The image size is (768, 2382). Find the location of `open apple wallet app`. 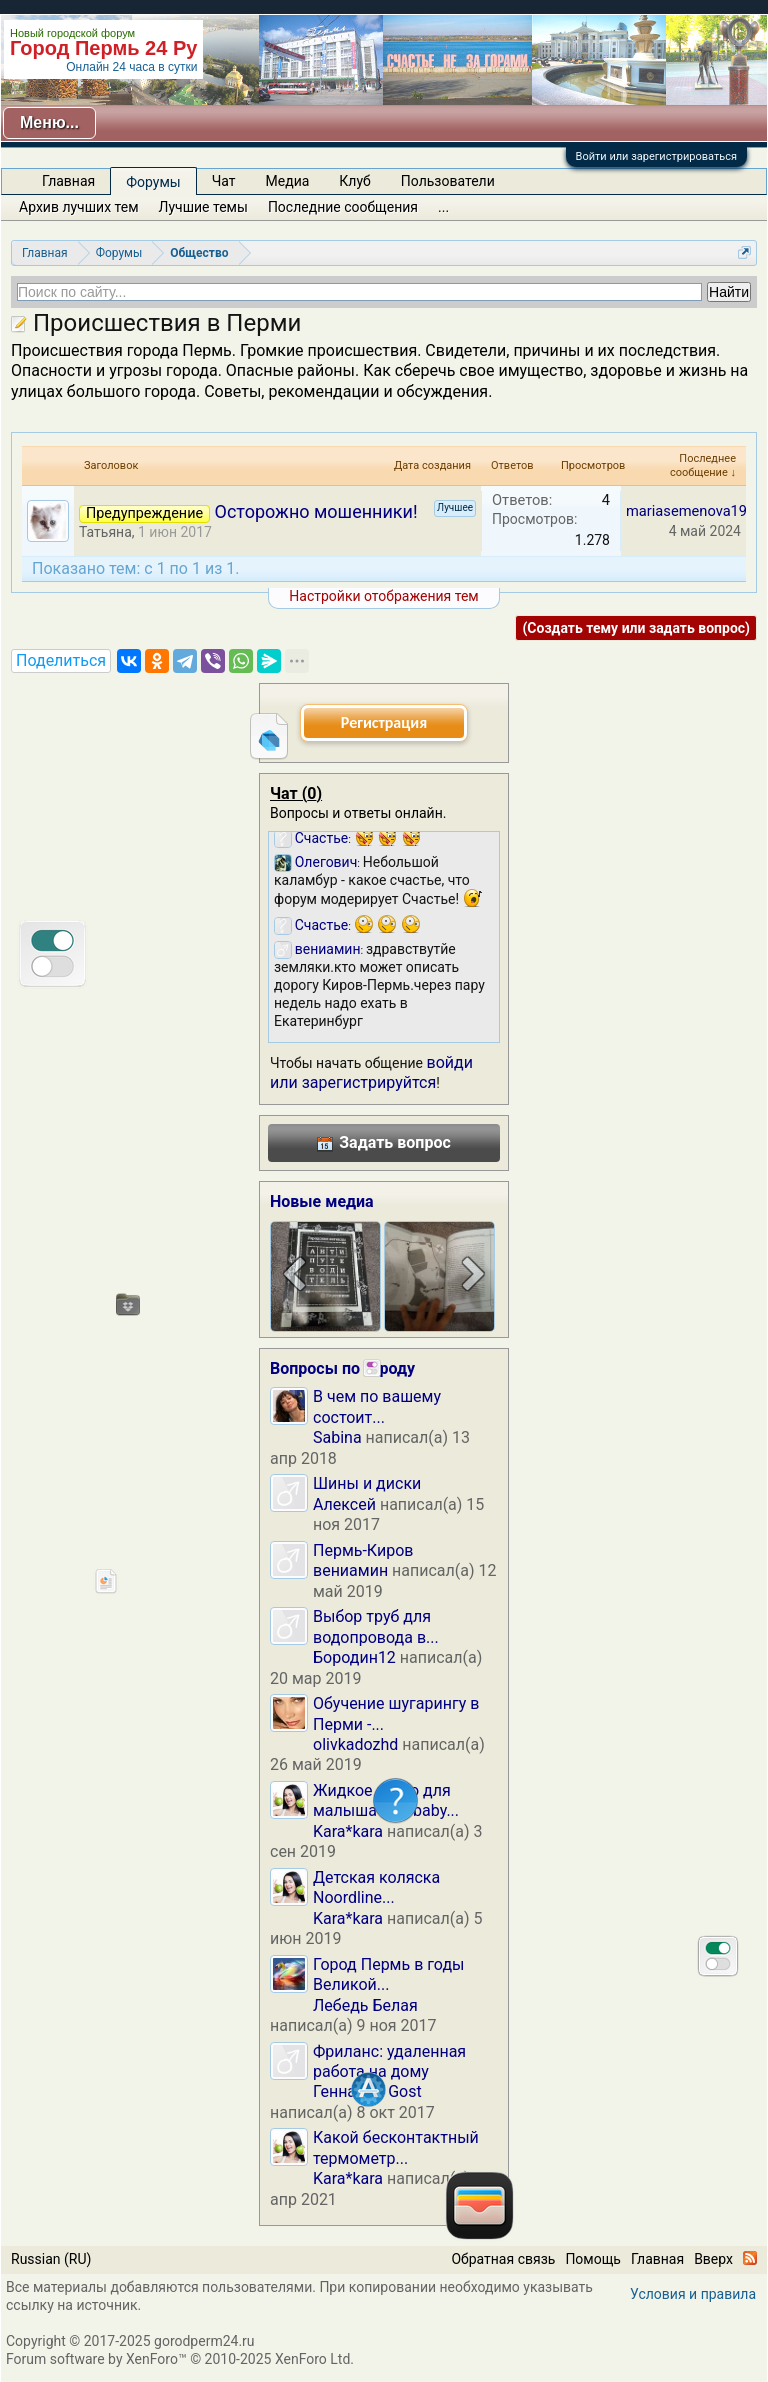

open apple wallet app is located at coordinates (479, 2205).